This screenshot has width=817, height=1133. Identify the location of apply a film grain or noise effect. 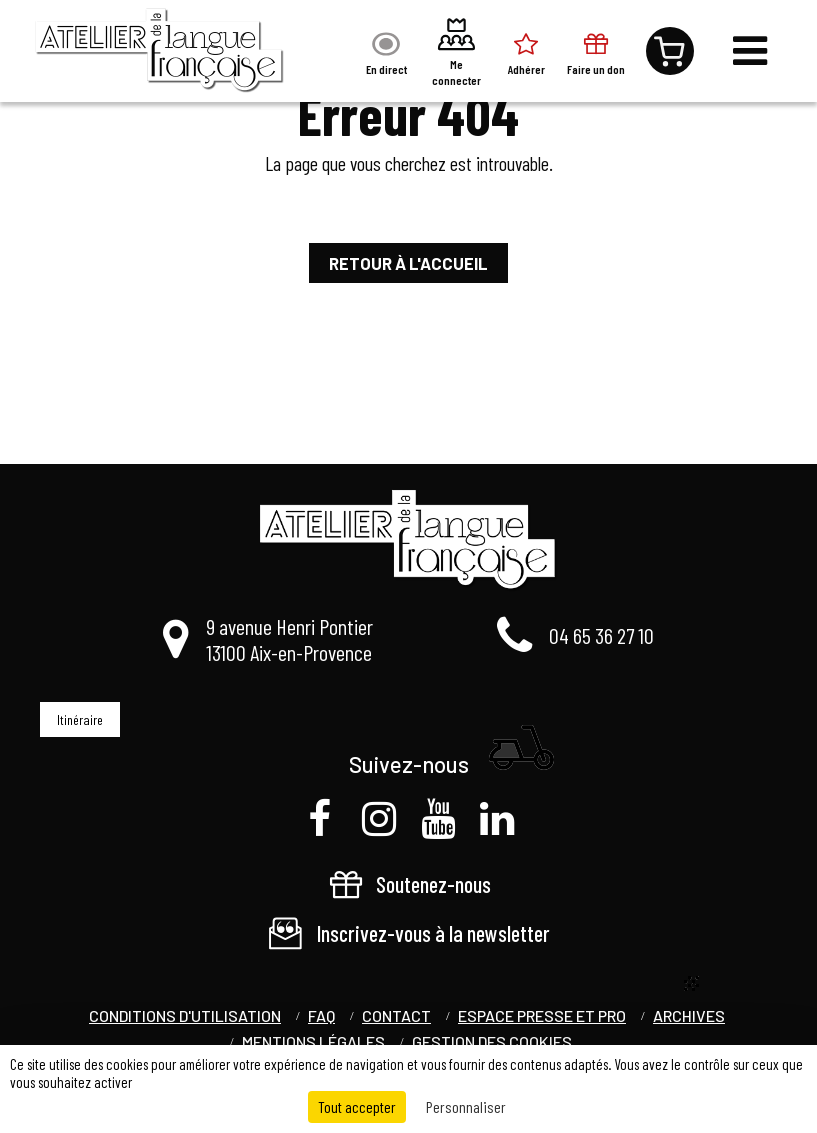
(691, 983).